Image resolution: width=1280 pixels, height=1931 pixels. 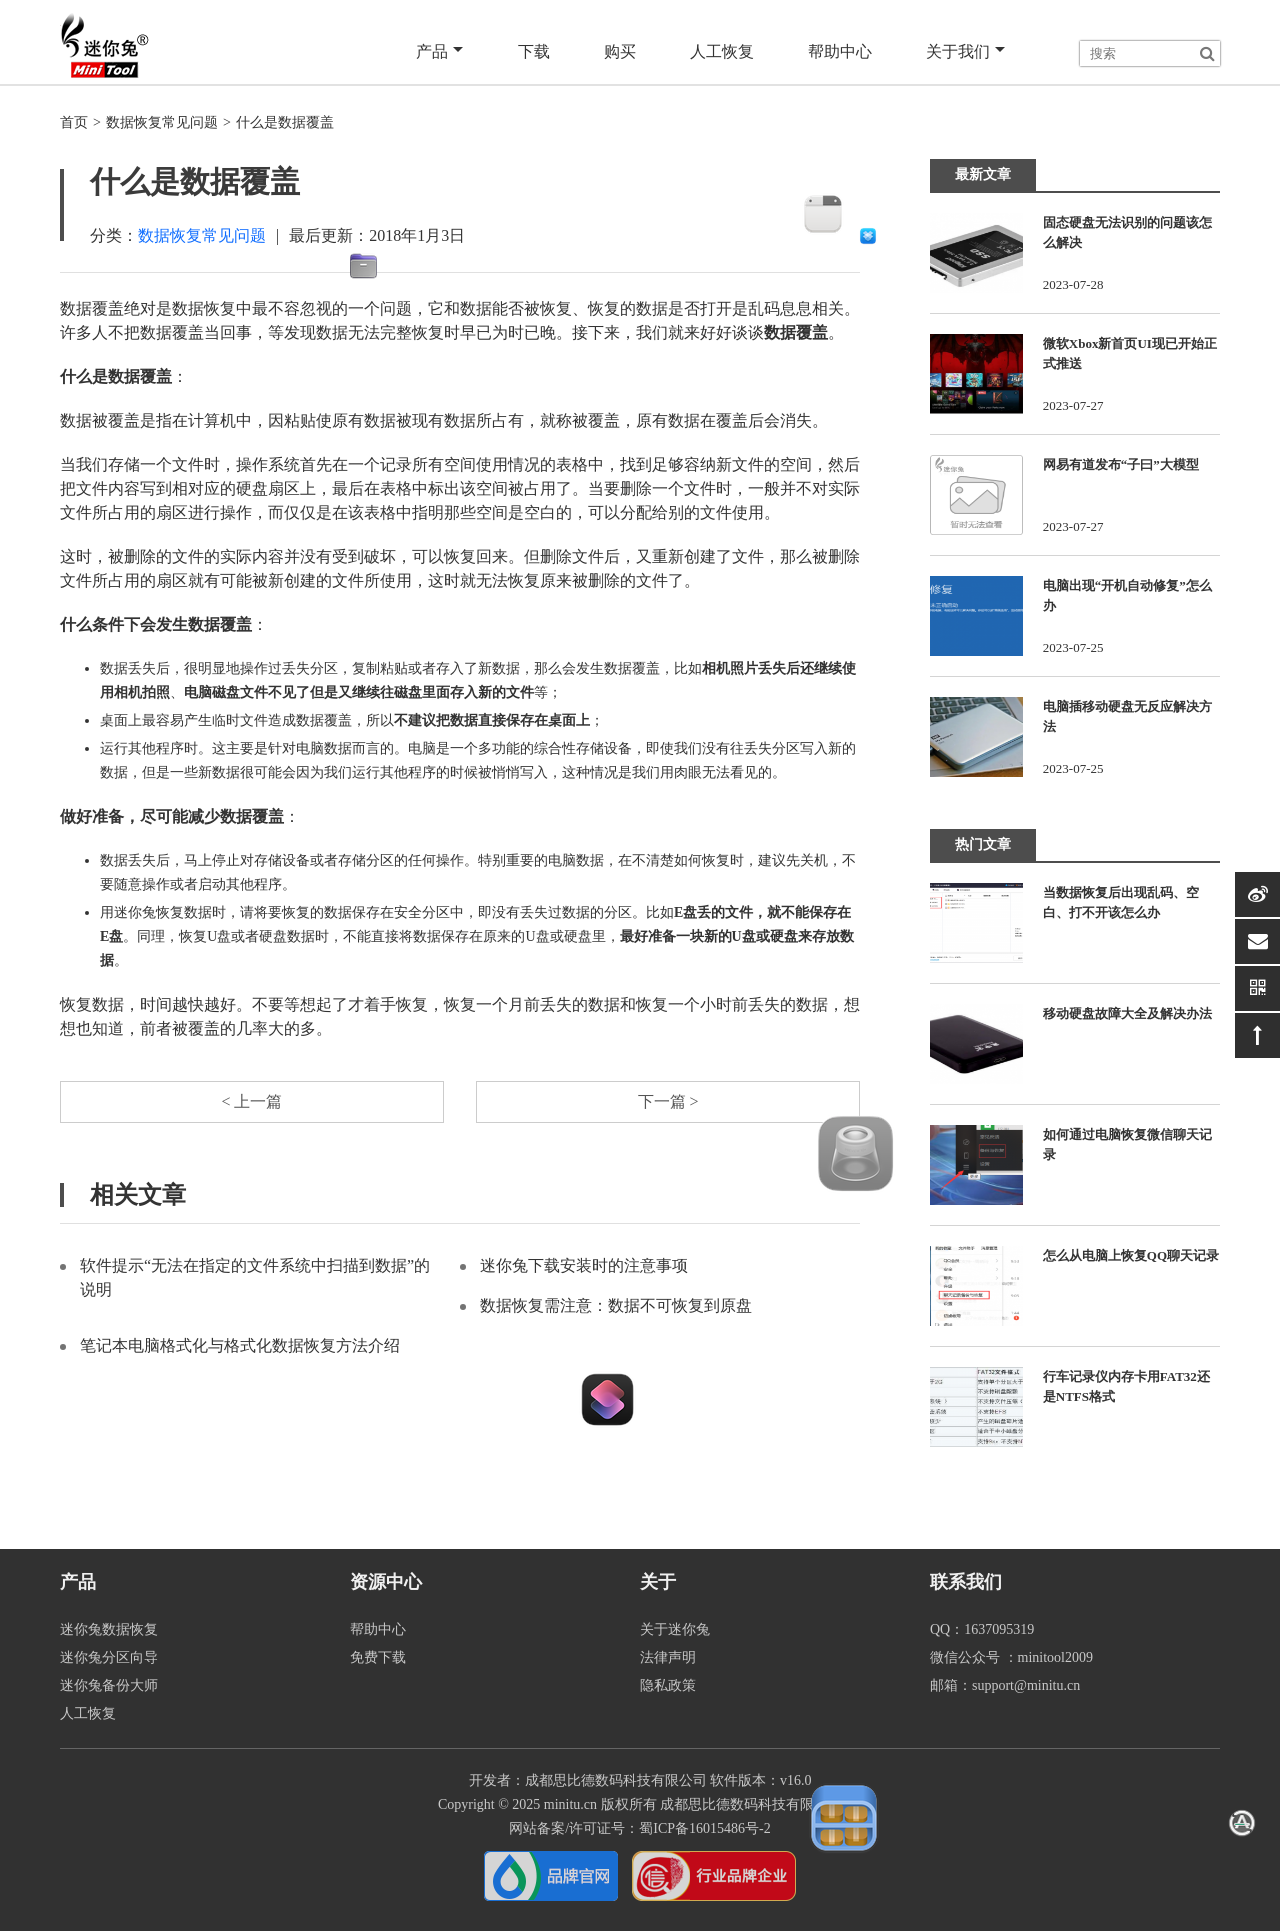 What do you see at coordinates (823, 214) in the screenshot?
I see `customize window decoration settings` at bounding box center [823, 214].